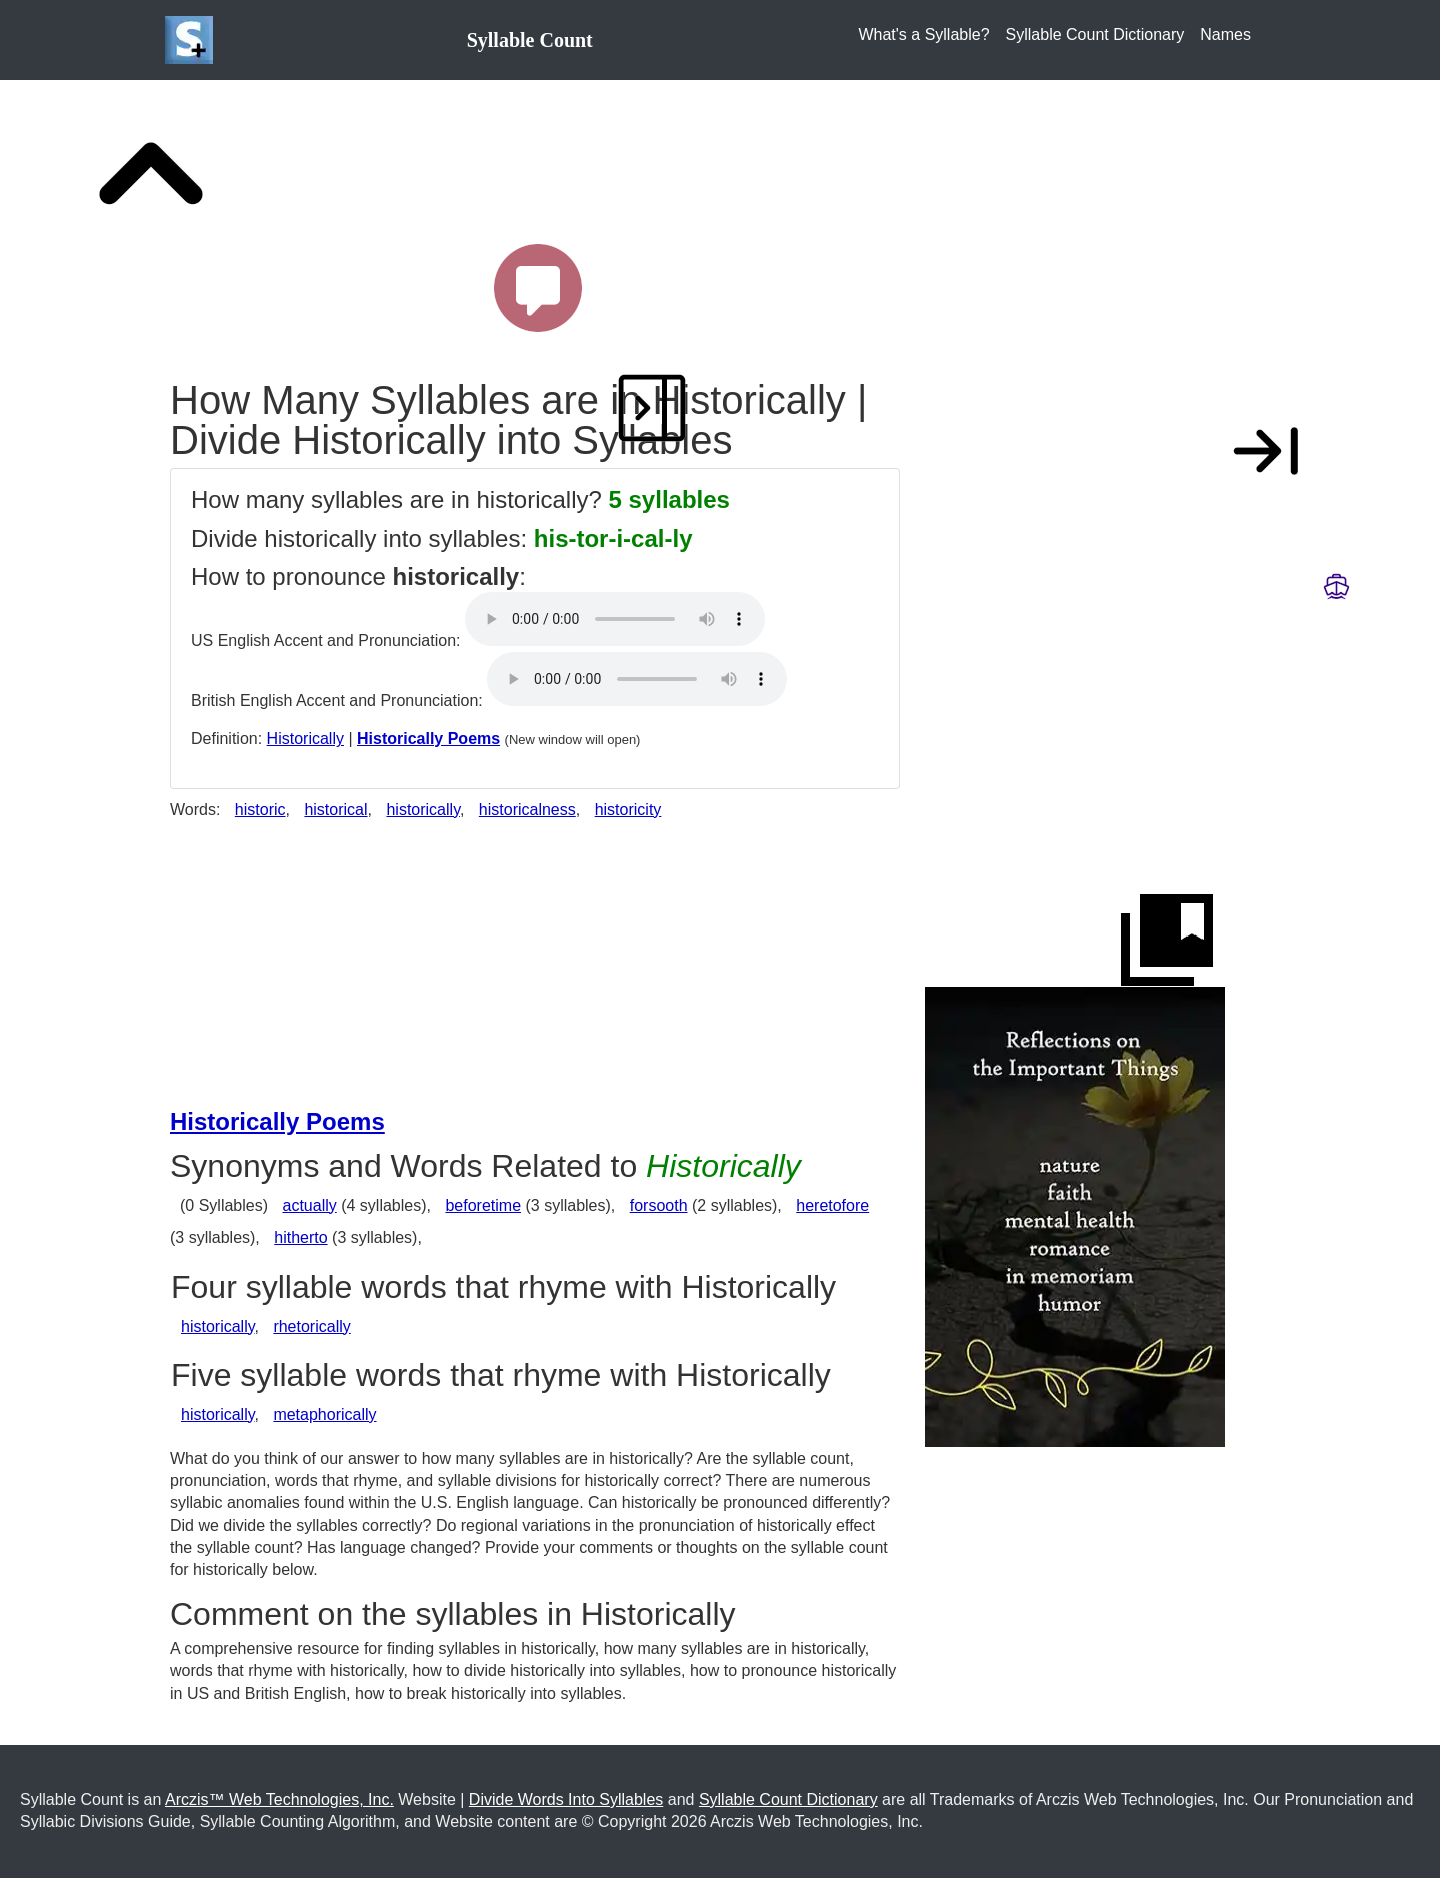 The height and width of the screenshot is (1878, 1440). Describe the element at coordinates (1167, 940) in the screenshot. I see `access your bookmarked collections` at that location.